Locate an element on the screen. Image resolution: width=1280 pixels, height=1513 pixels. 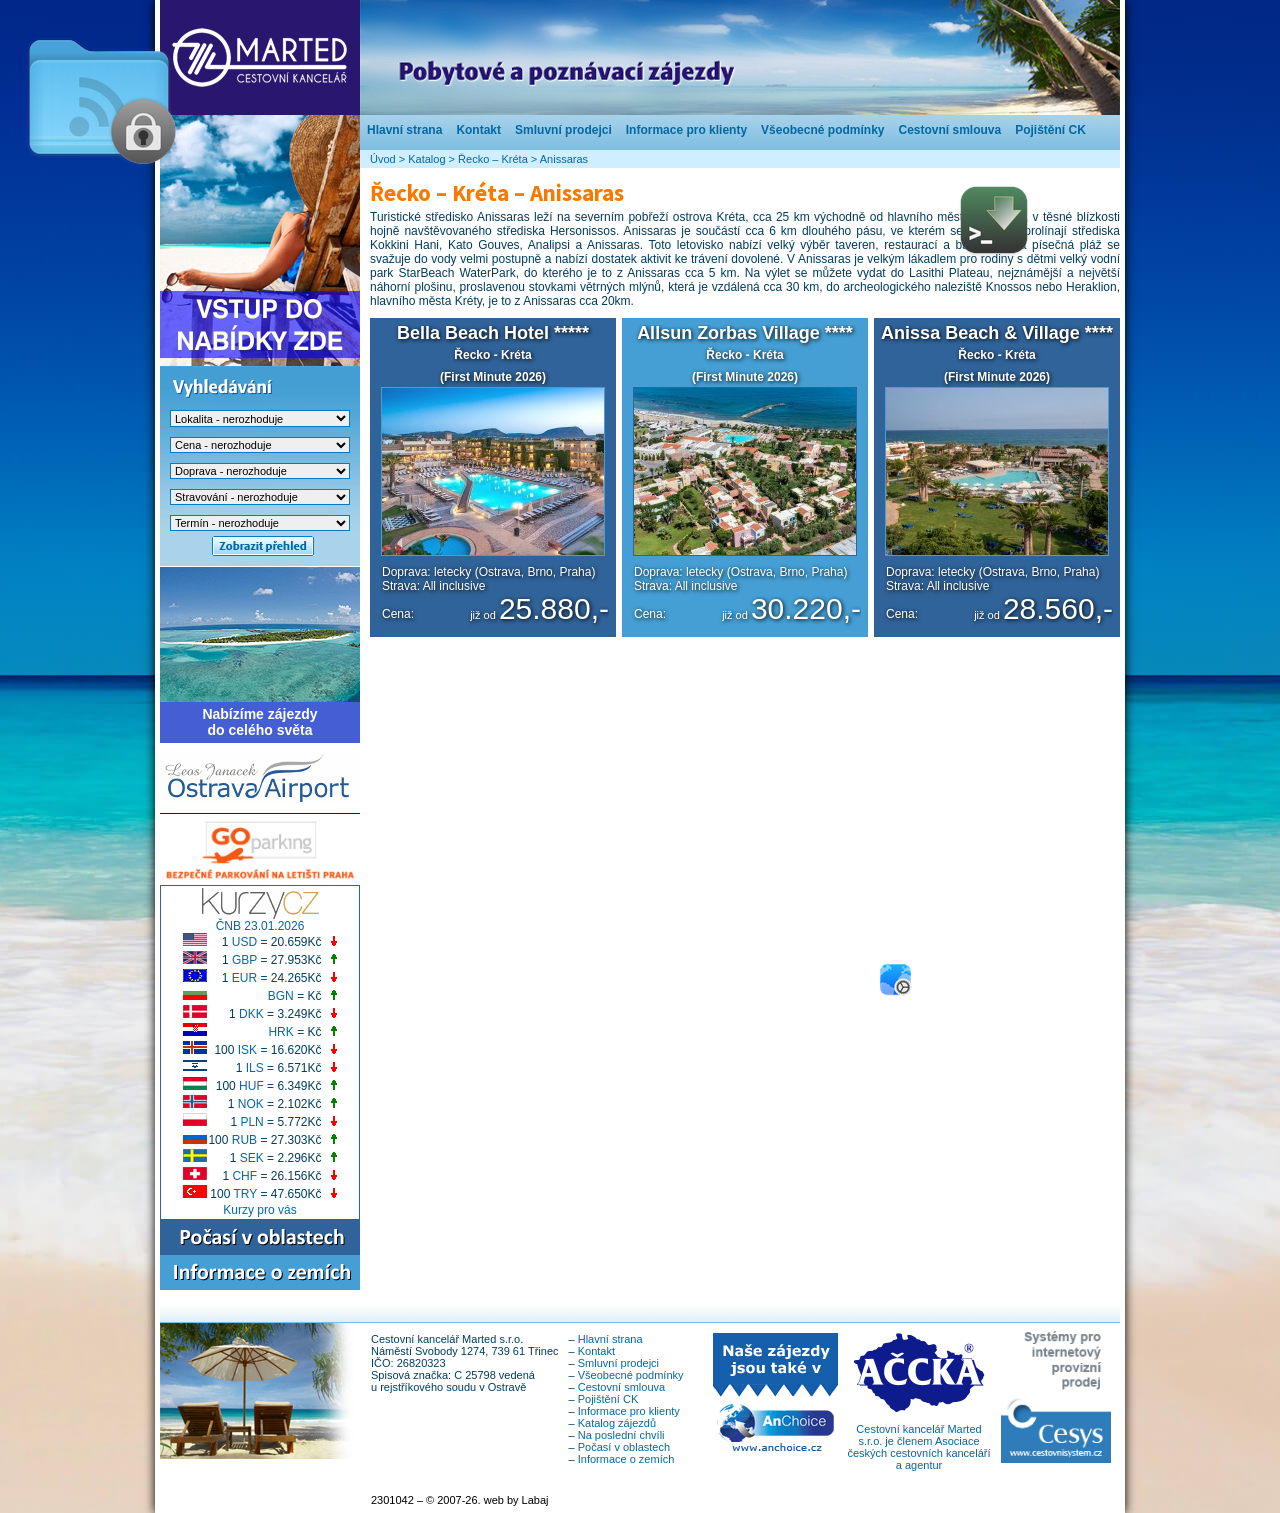
open guake drop-down terminal is located at coordinates (994, 220).